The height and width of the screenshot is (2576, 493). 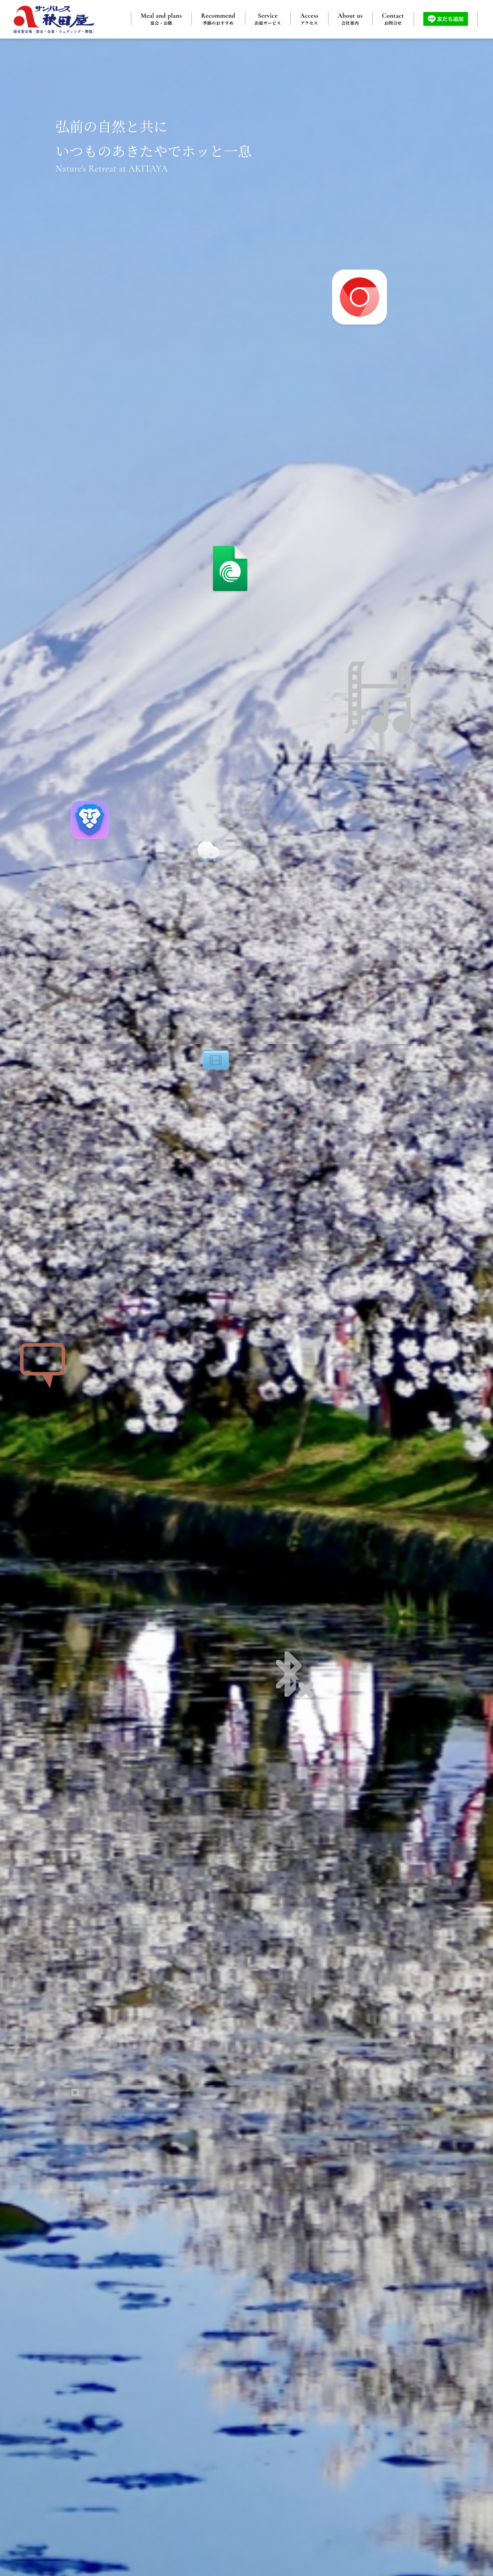 What do you see at coordinates (75, 2093) in the screenshot?
I see `maximize the current window to full screen` at bounding box center [75, 2093].